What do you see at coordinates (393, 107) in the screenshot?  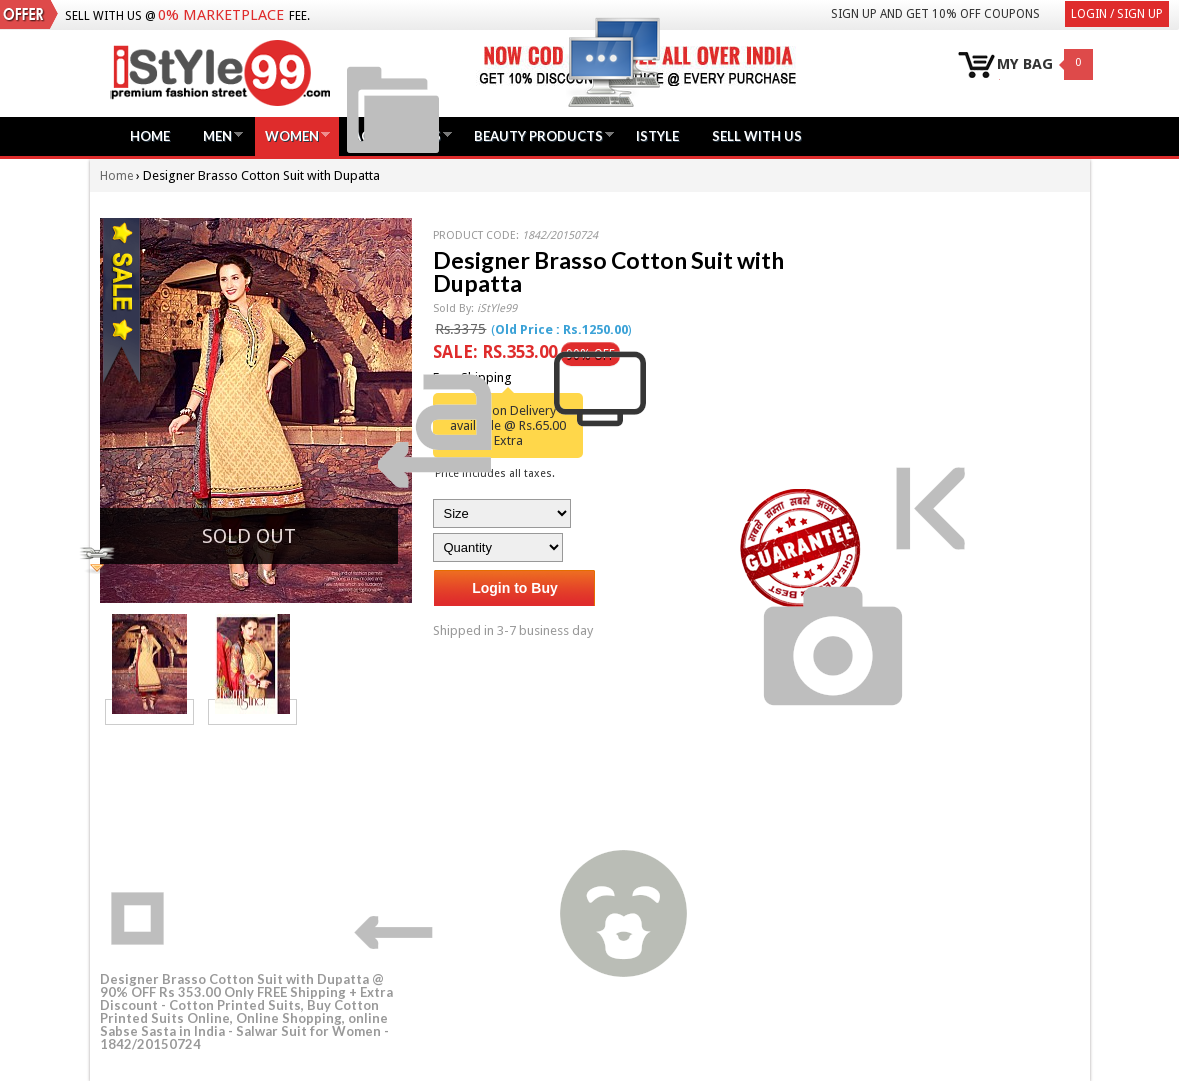 I see `open folder or directory` at bounding box center [393, 107].